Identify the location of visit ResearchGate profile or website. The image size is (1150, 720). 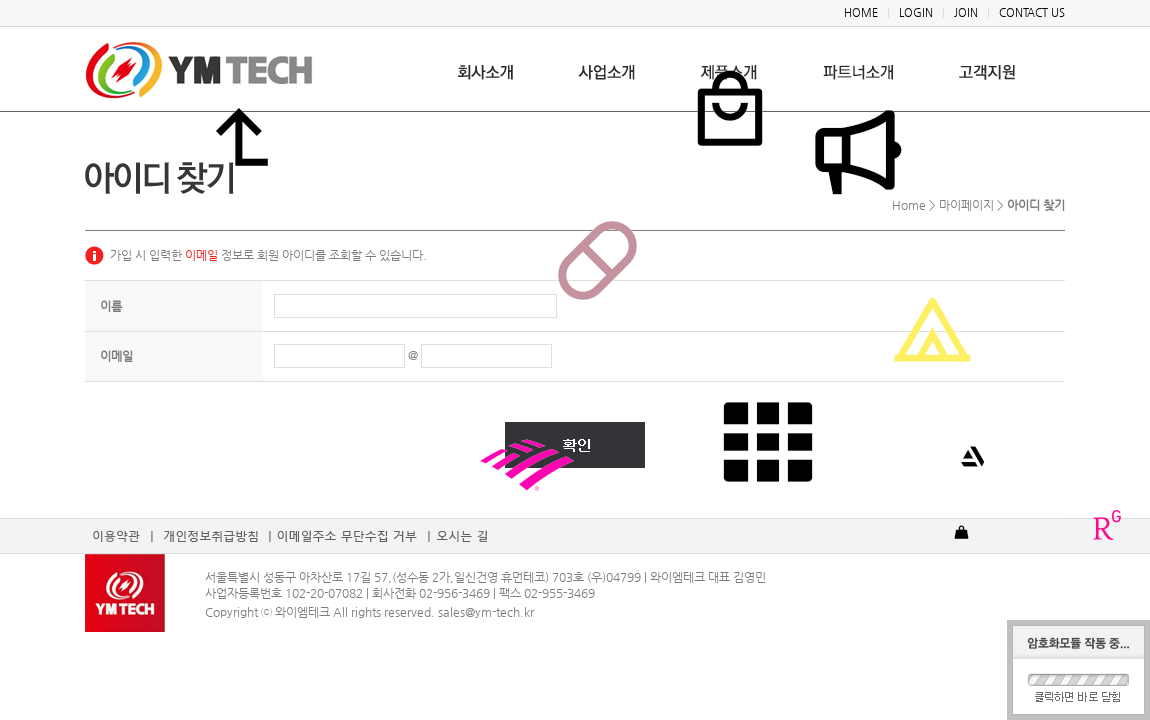
(1107, 525).